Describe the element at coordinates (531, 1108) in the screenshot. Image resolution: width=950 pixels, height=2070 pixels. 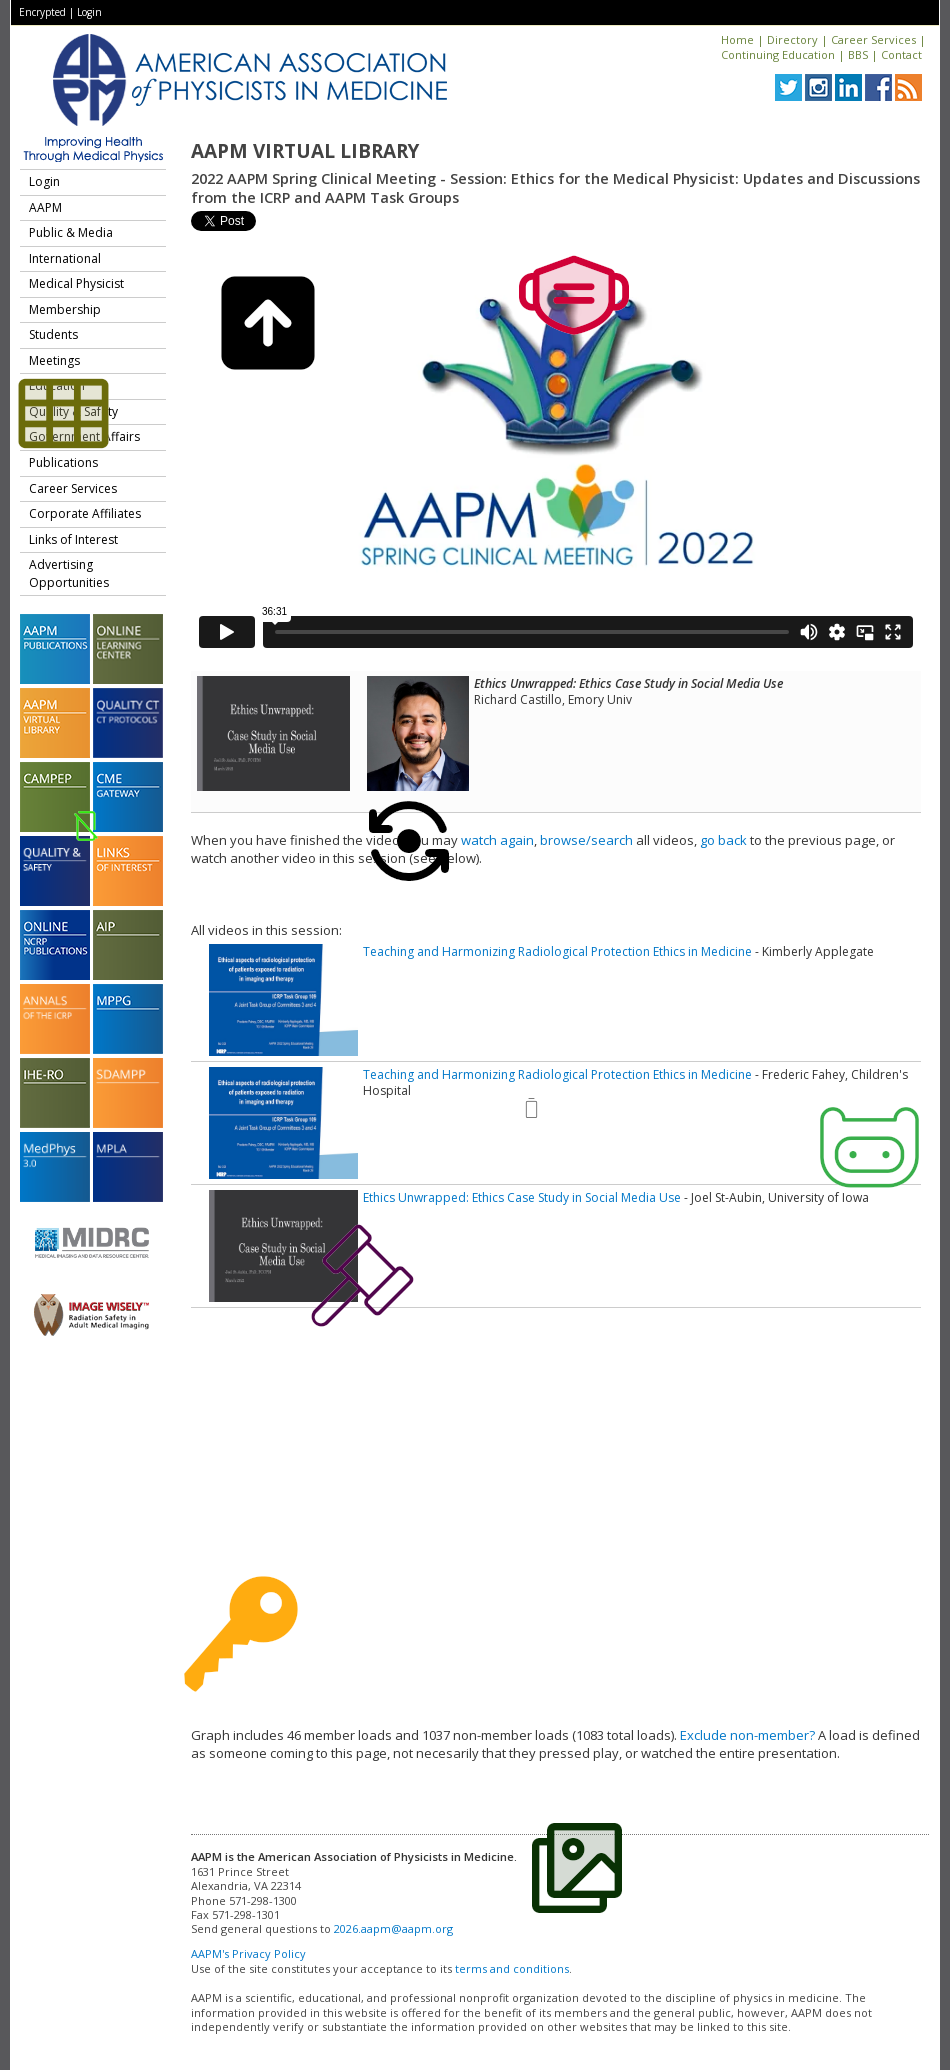
I see `indicates battery is completely drained` at that location.